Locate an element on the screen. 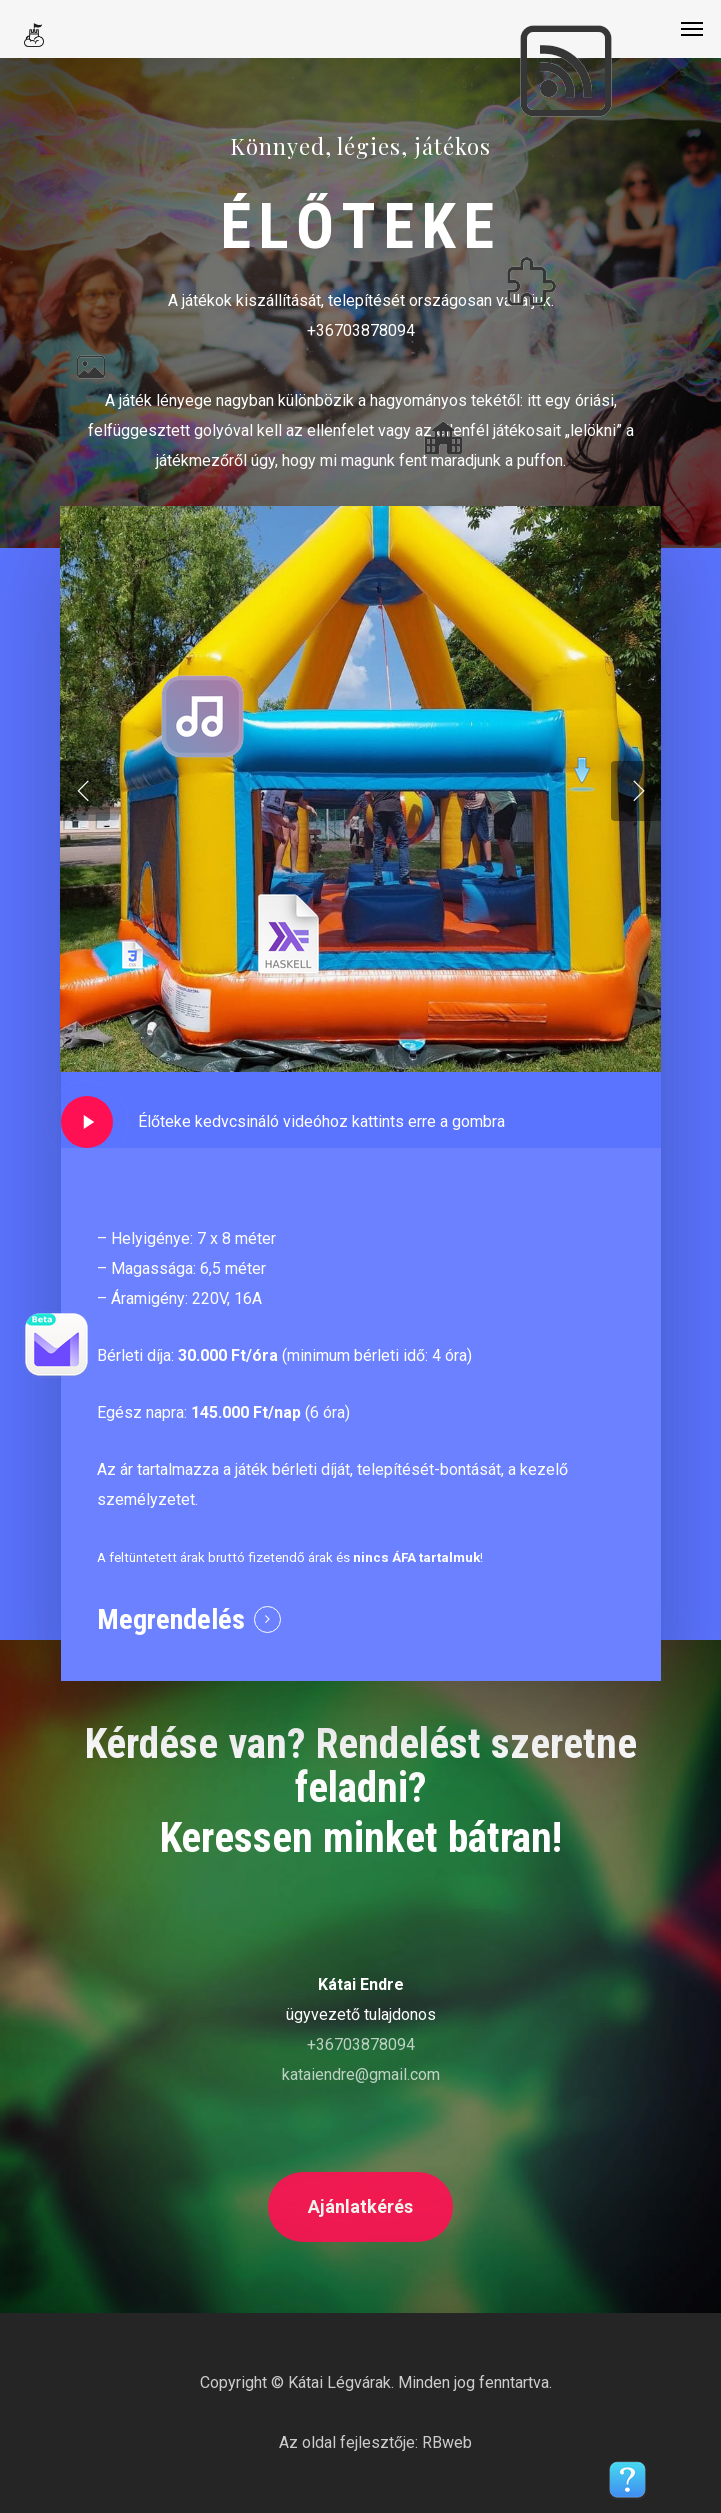 The image size is (721, 2513). manage browser extensions is located at coordinates (530, 283).